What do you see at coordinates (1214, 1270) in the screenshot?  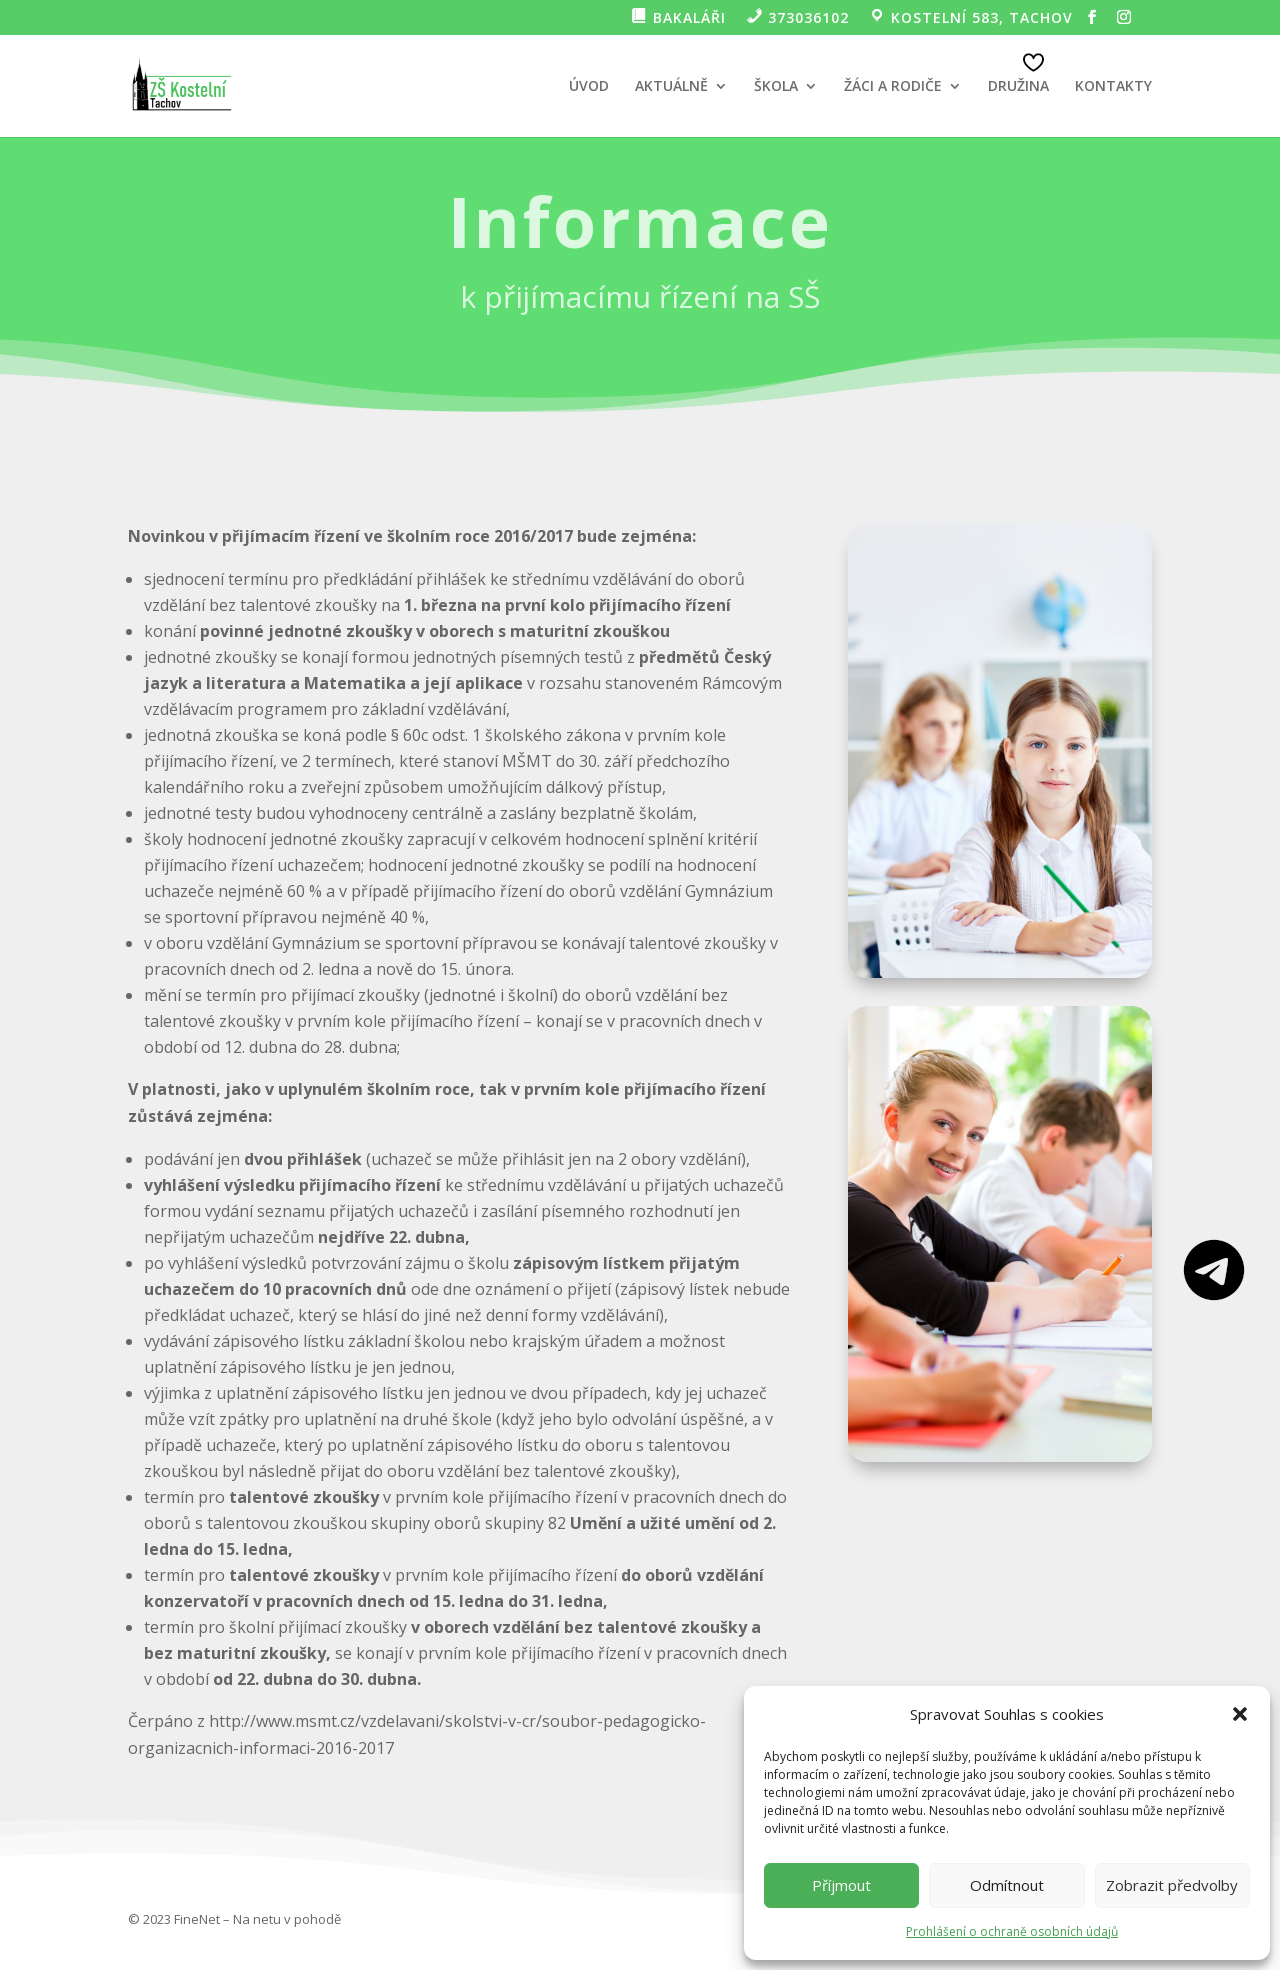 I see `open Telegram messaging app` at bounding box center [1214, 1270].